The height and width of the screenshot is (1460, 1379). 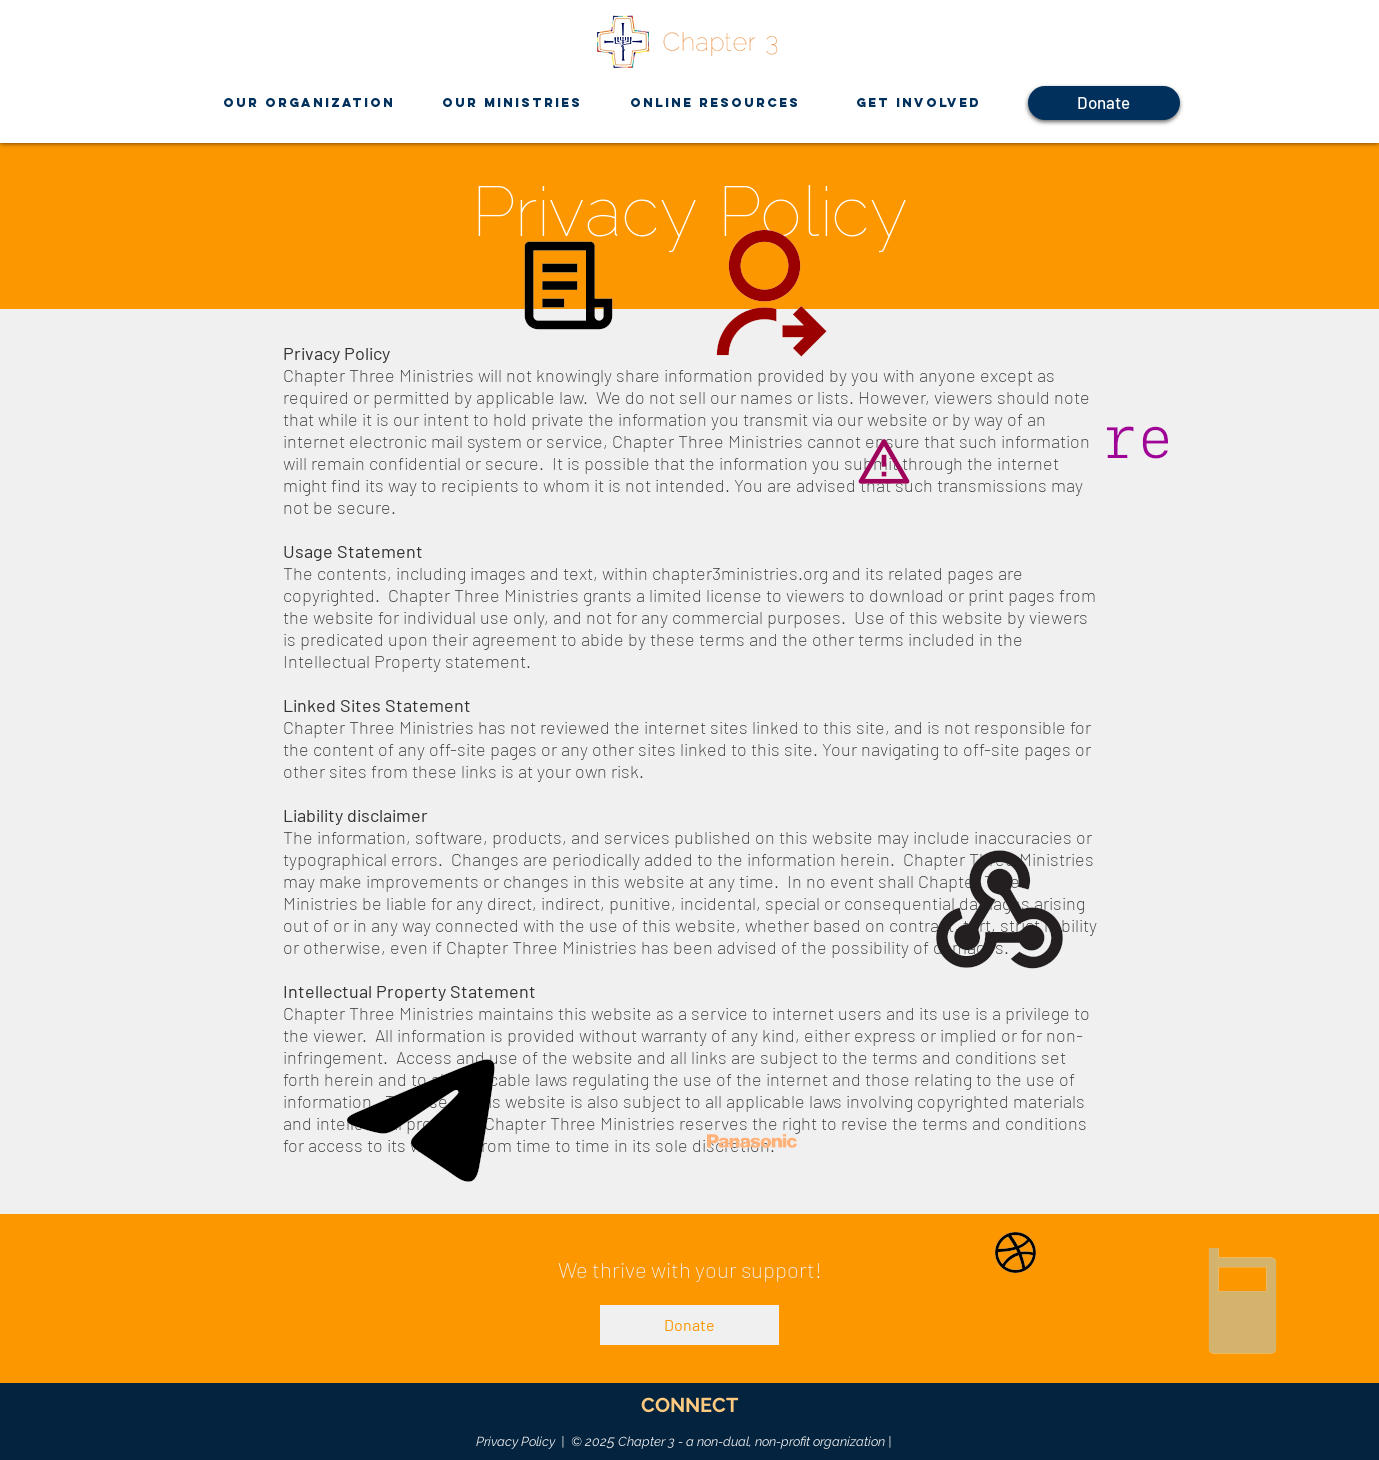 I want to click on indicates a warning or alert status, so click(x=884, y=462).